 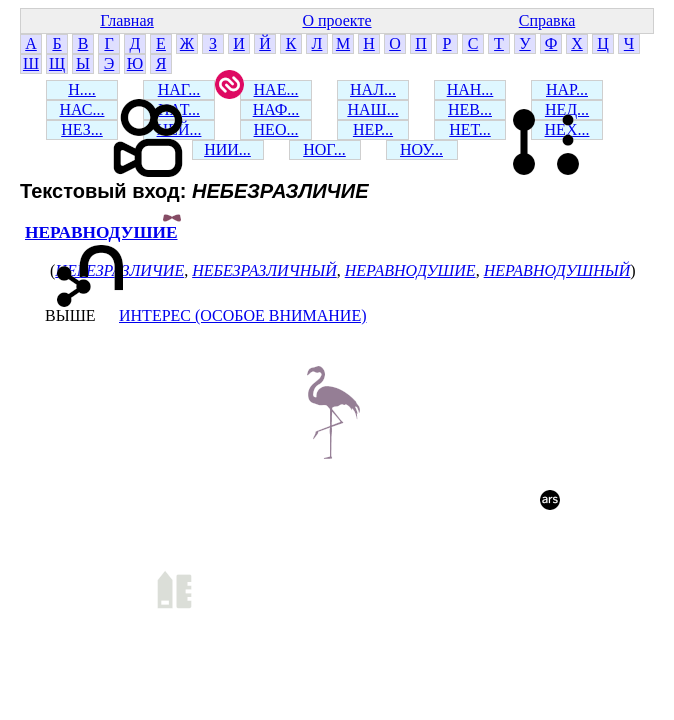 I want to click on jhipster application framework logo, so click(x=172, y=218).